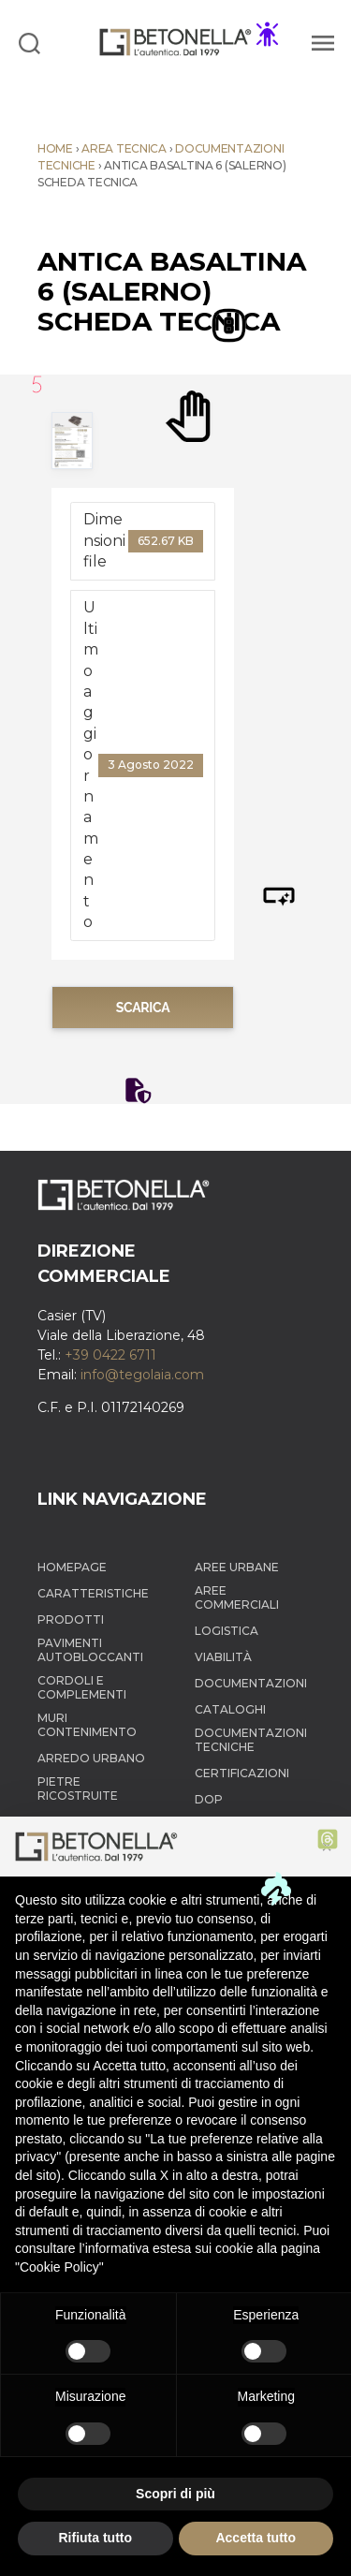 This screenshot has height=2576, width=351. What do you see at coordinates (276, 1889) in the screenshot?
I see `indicates a system error or crash` at bounding box center [276, 1889].